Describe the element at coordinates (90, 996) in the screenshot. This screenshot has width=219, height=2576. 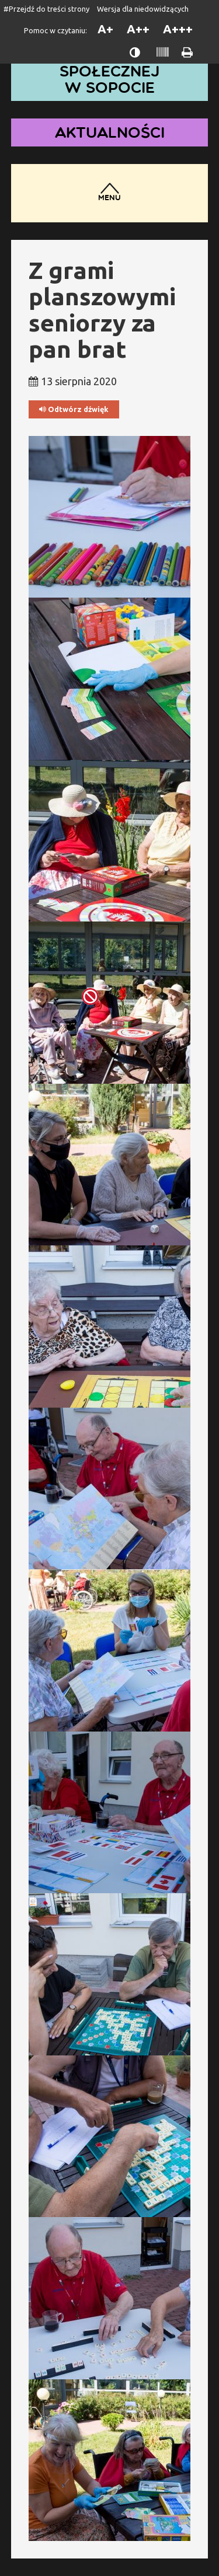
I see `remove a group or team` at that location.